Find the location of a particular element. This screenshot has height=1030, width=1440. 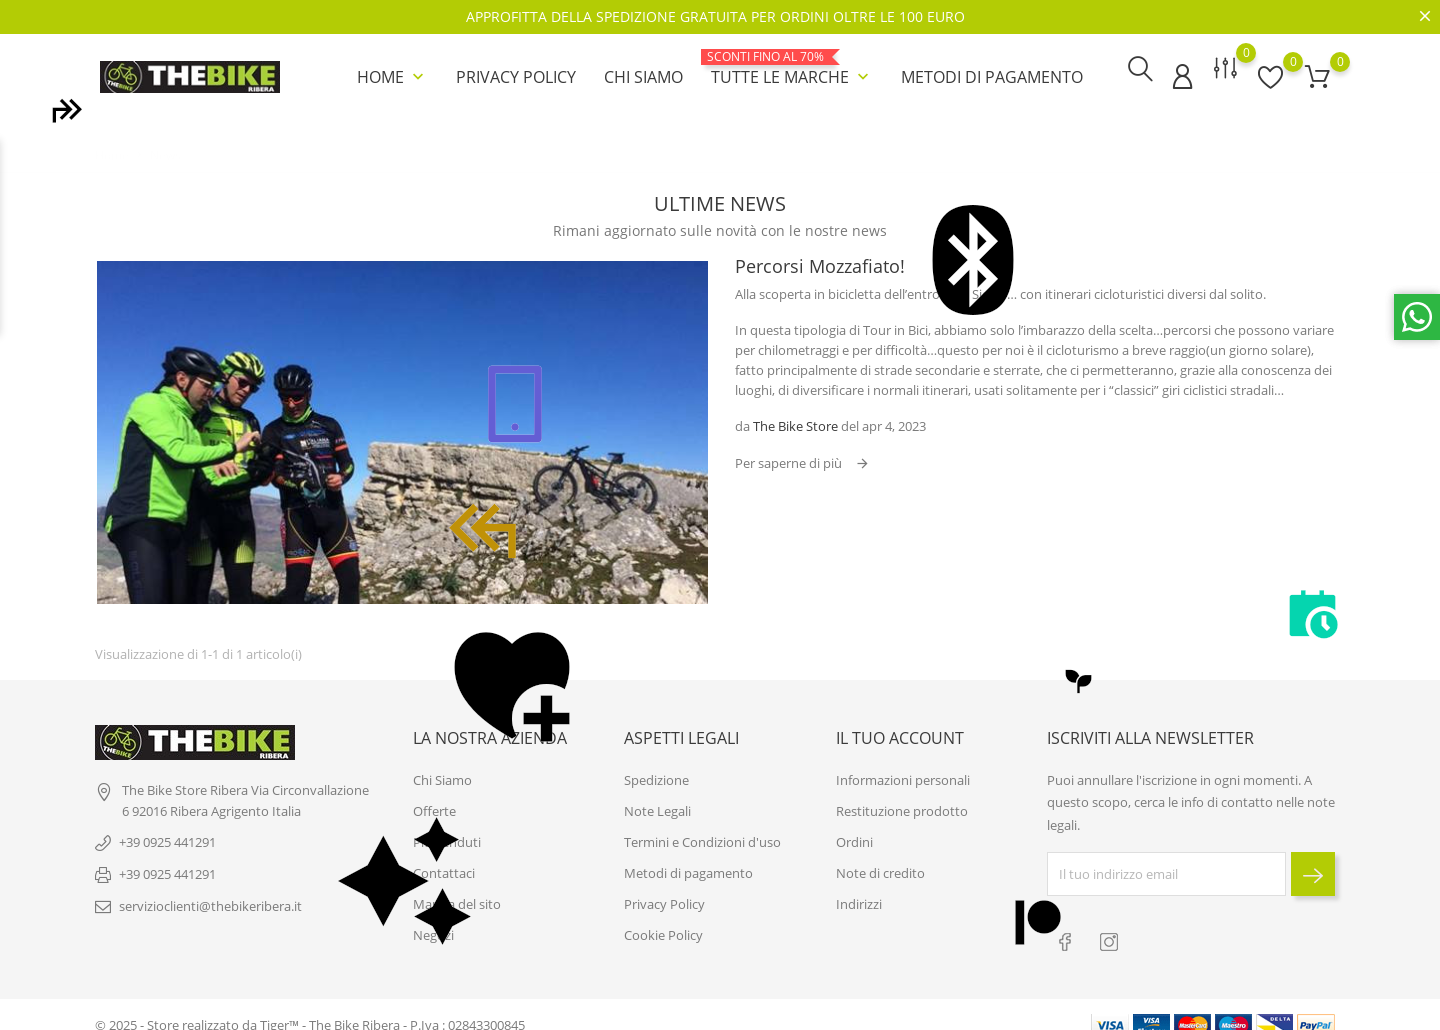

indicates AI-generated or enhanced content is located at coordinates (407, 881).